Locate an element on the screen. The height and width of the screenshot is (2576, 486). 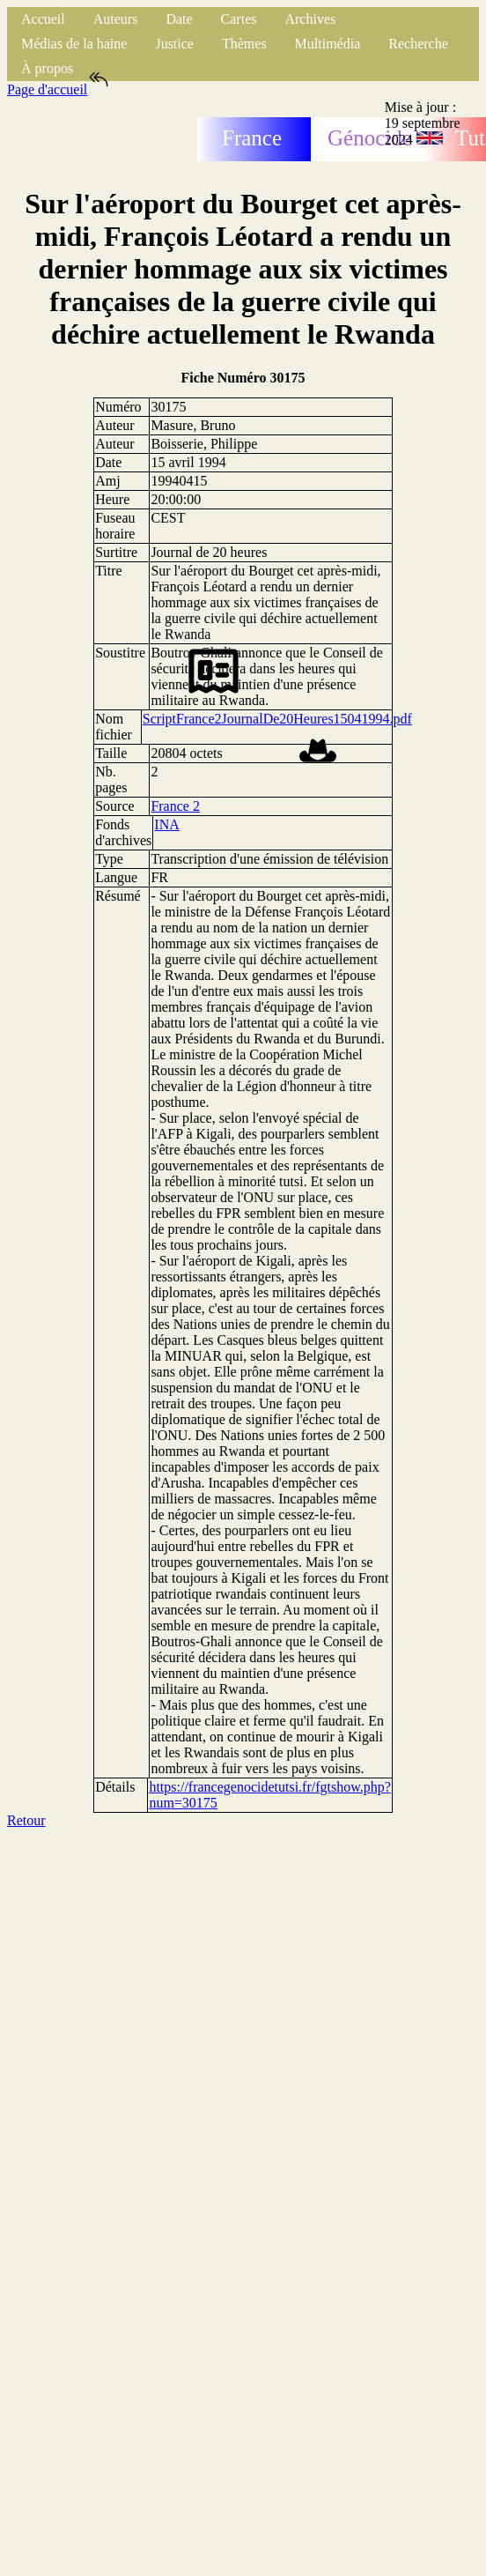
view news or articles is located at coordinates (213, 670).